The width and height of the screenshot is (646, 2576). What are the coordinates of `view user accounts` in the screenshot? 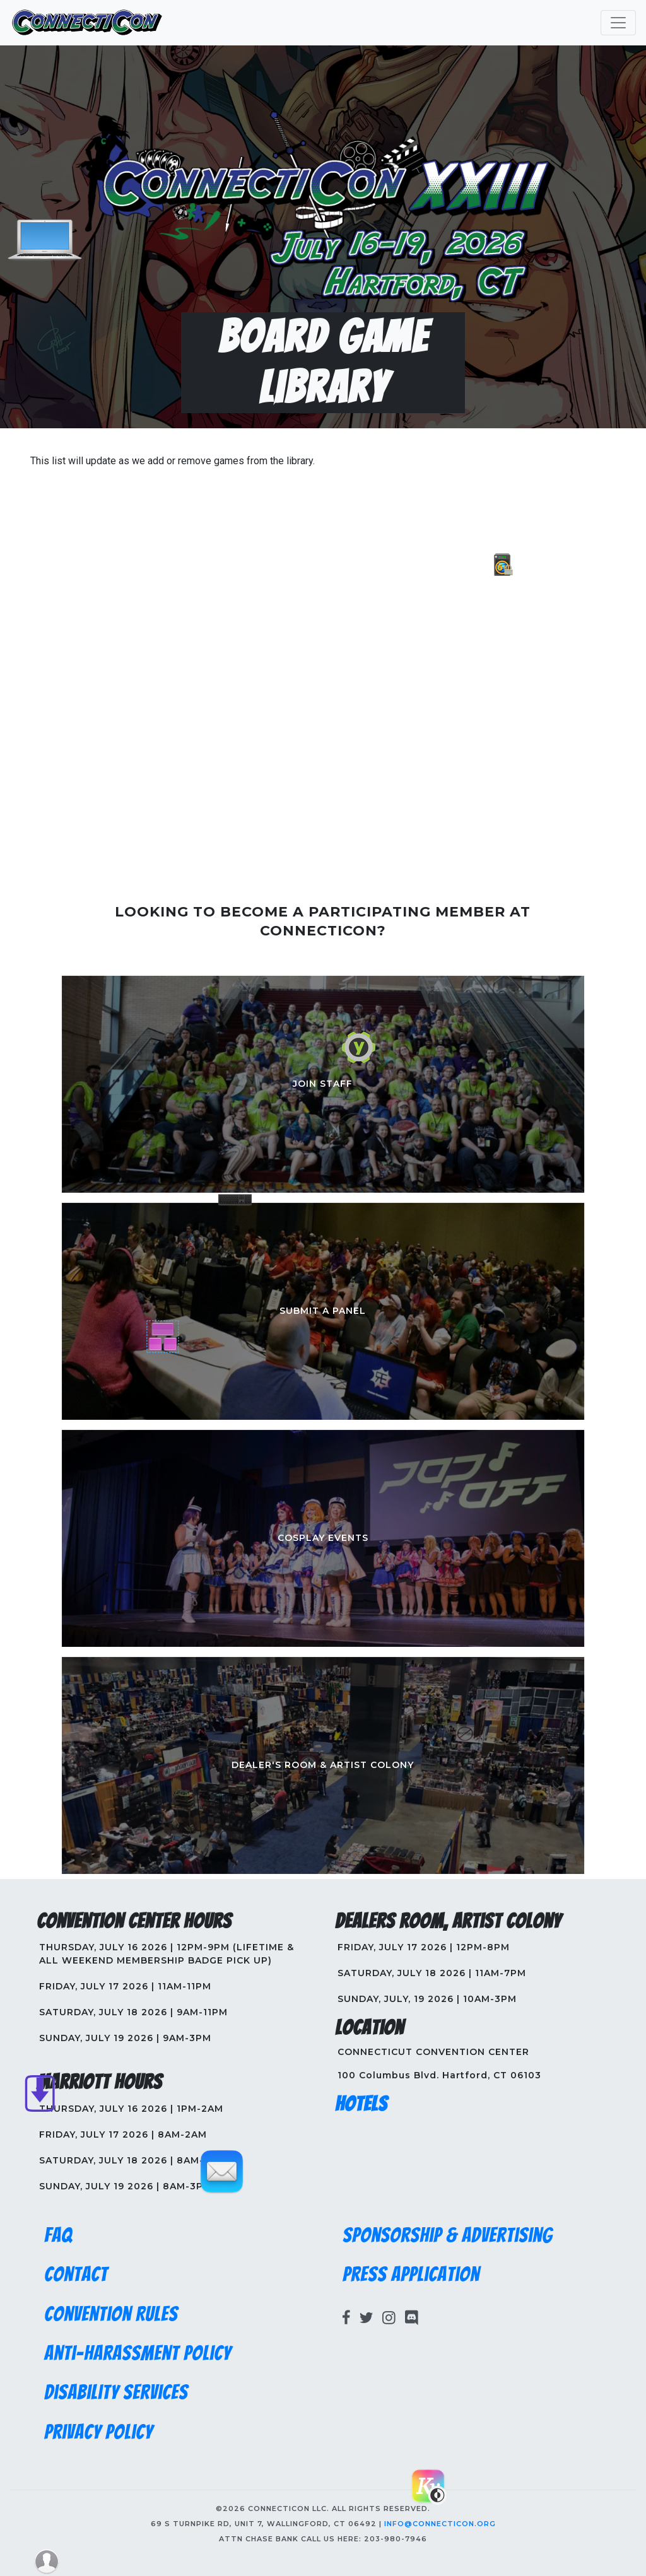 It's located at (47, 2561).